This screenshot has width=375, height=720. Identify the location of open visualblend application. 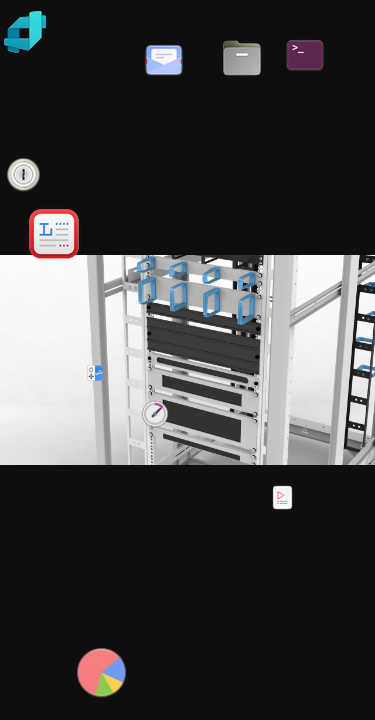
(25, 32).